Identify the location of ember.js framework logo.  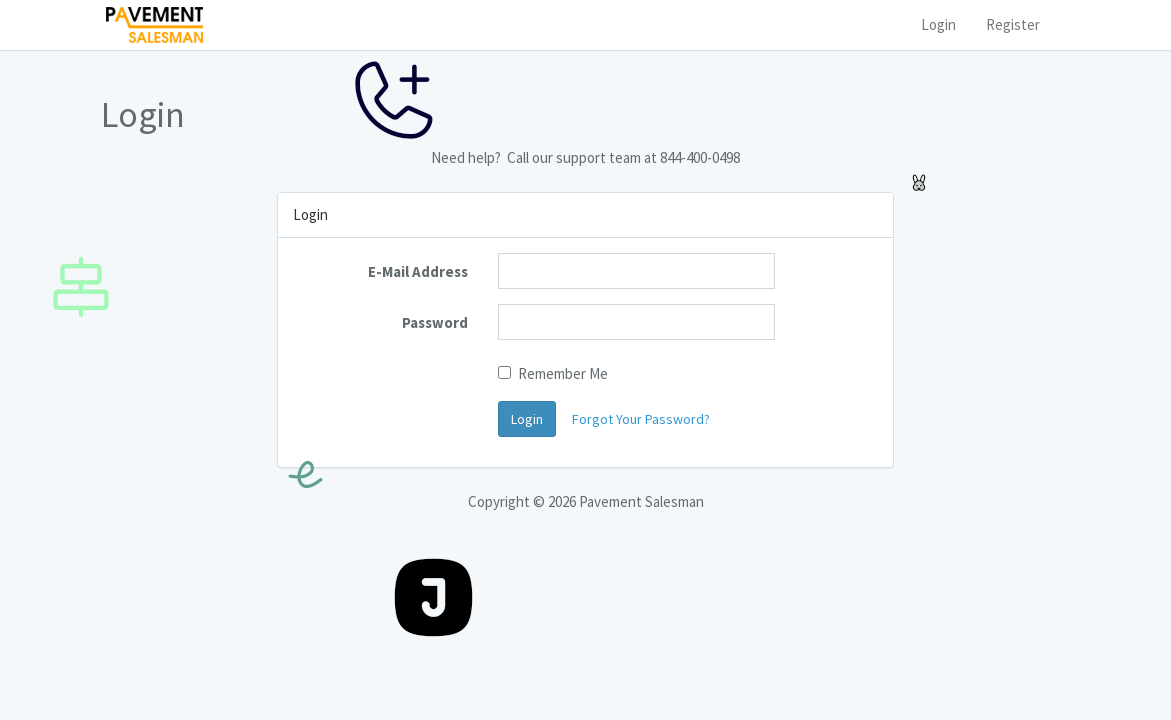
(305, 474).